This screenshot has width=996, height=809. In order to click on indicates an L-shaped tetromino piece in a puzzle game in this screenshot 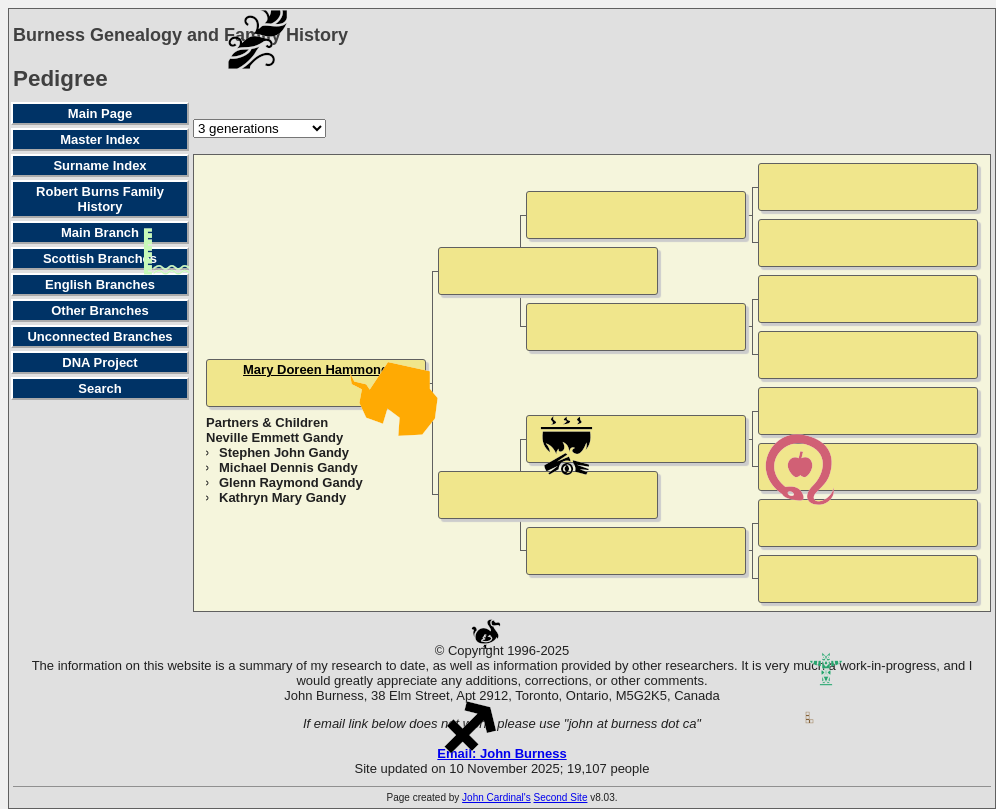, I will do `click(809, 717)`.